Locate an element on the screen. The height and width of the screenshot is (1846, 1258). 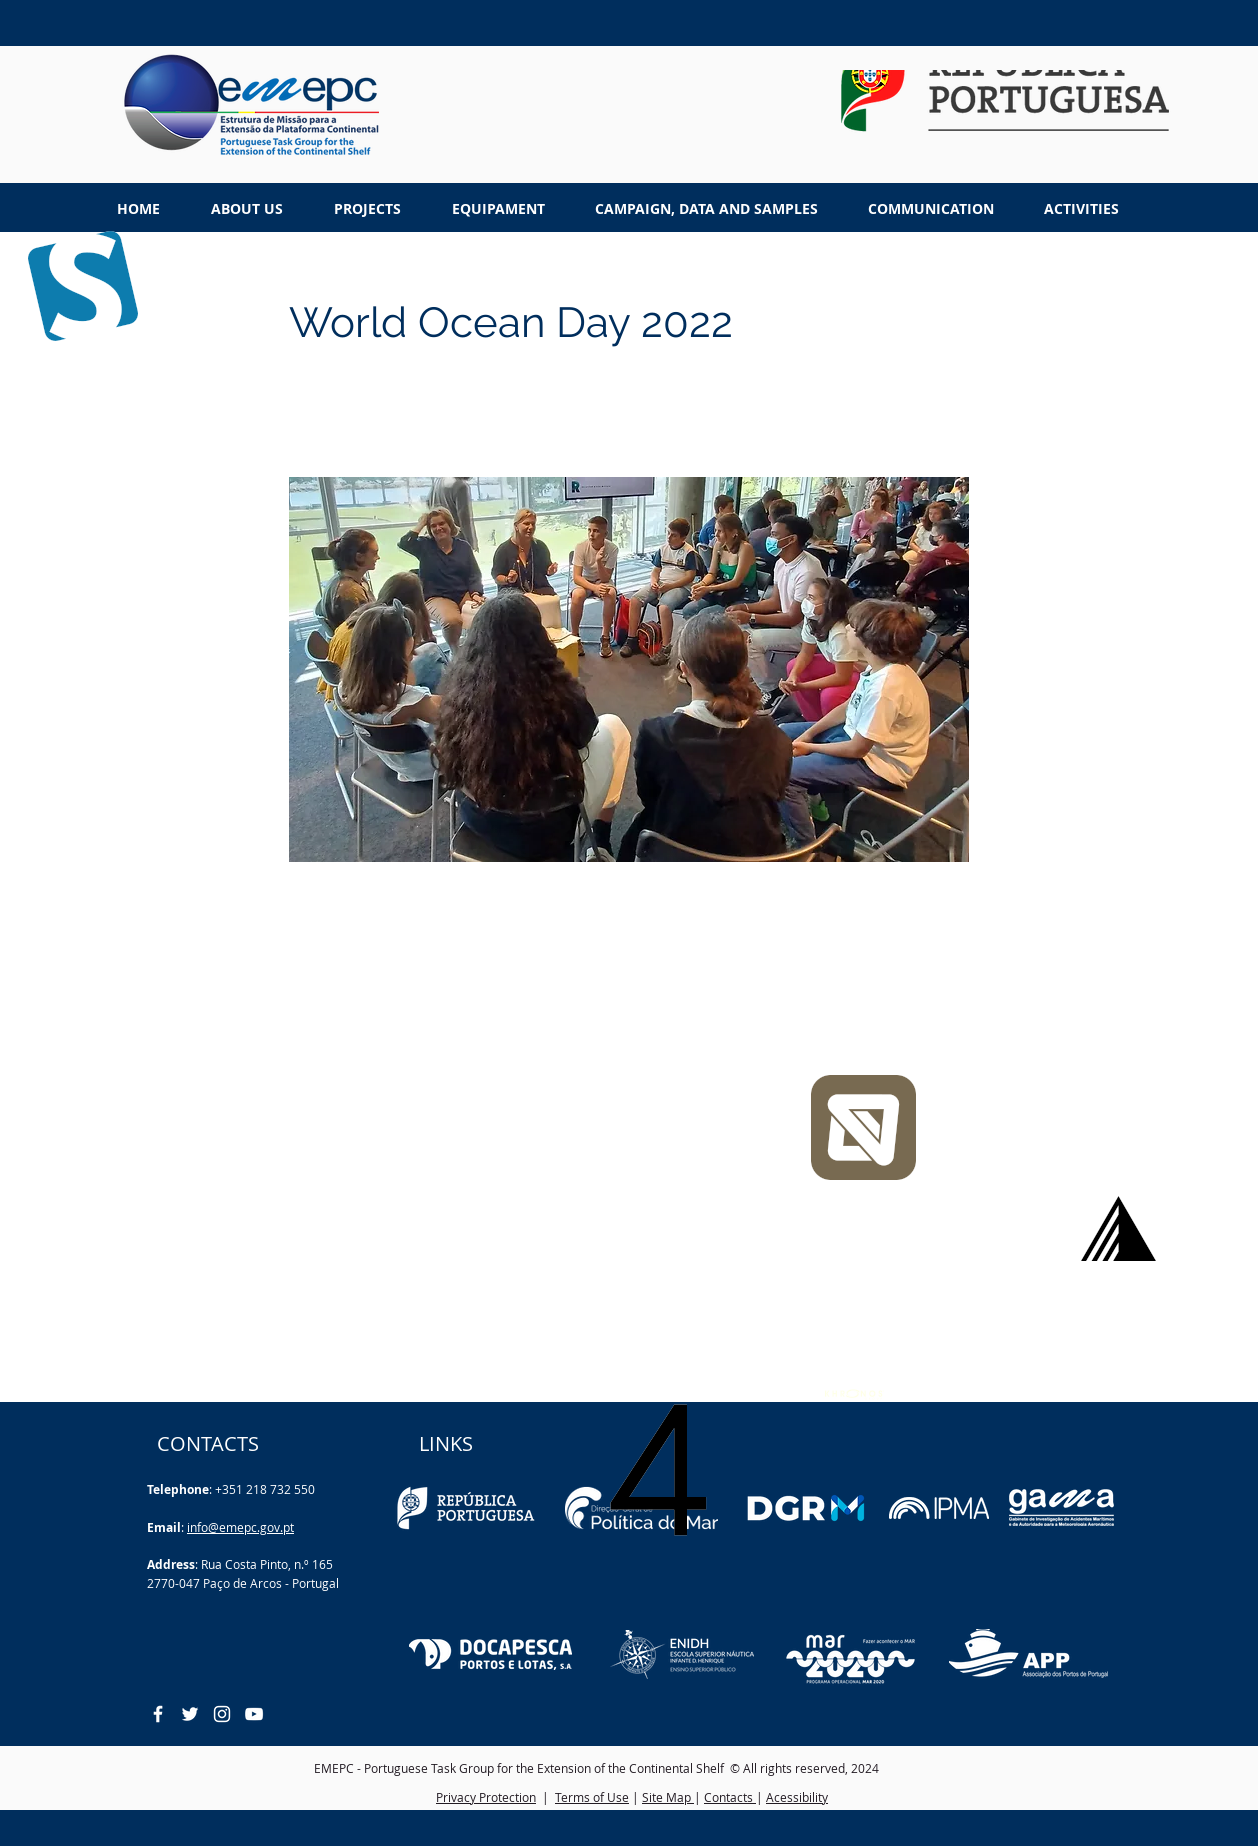
khronos group company logo is located at coordinates (854, 1394).